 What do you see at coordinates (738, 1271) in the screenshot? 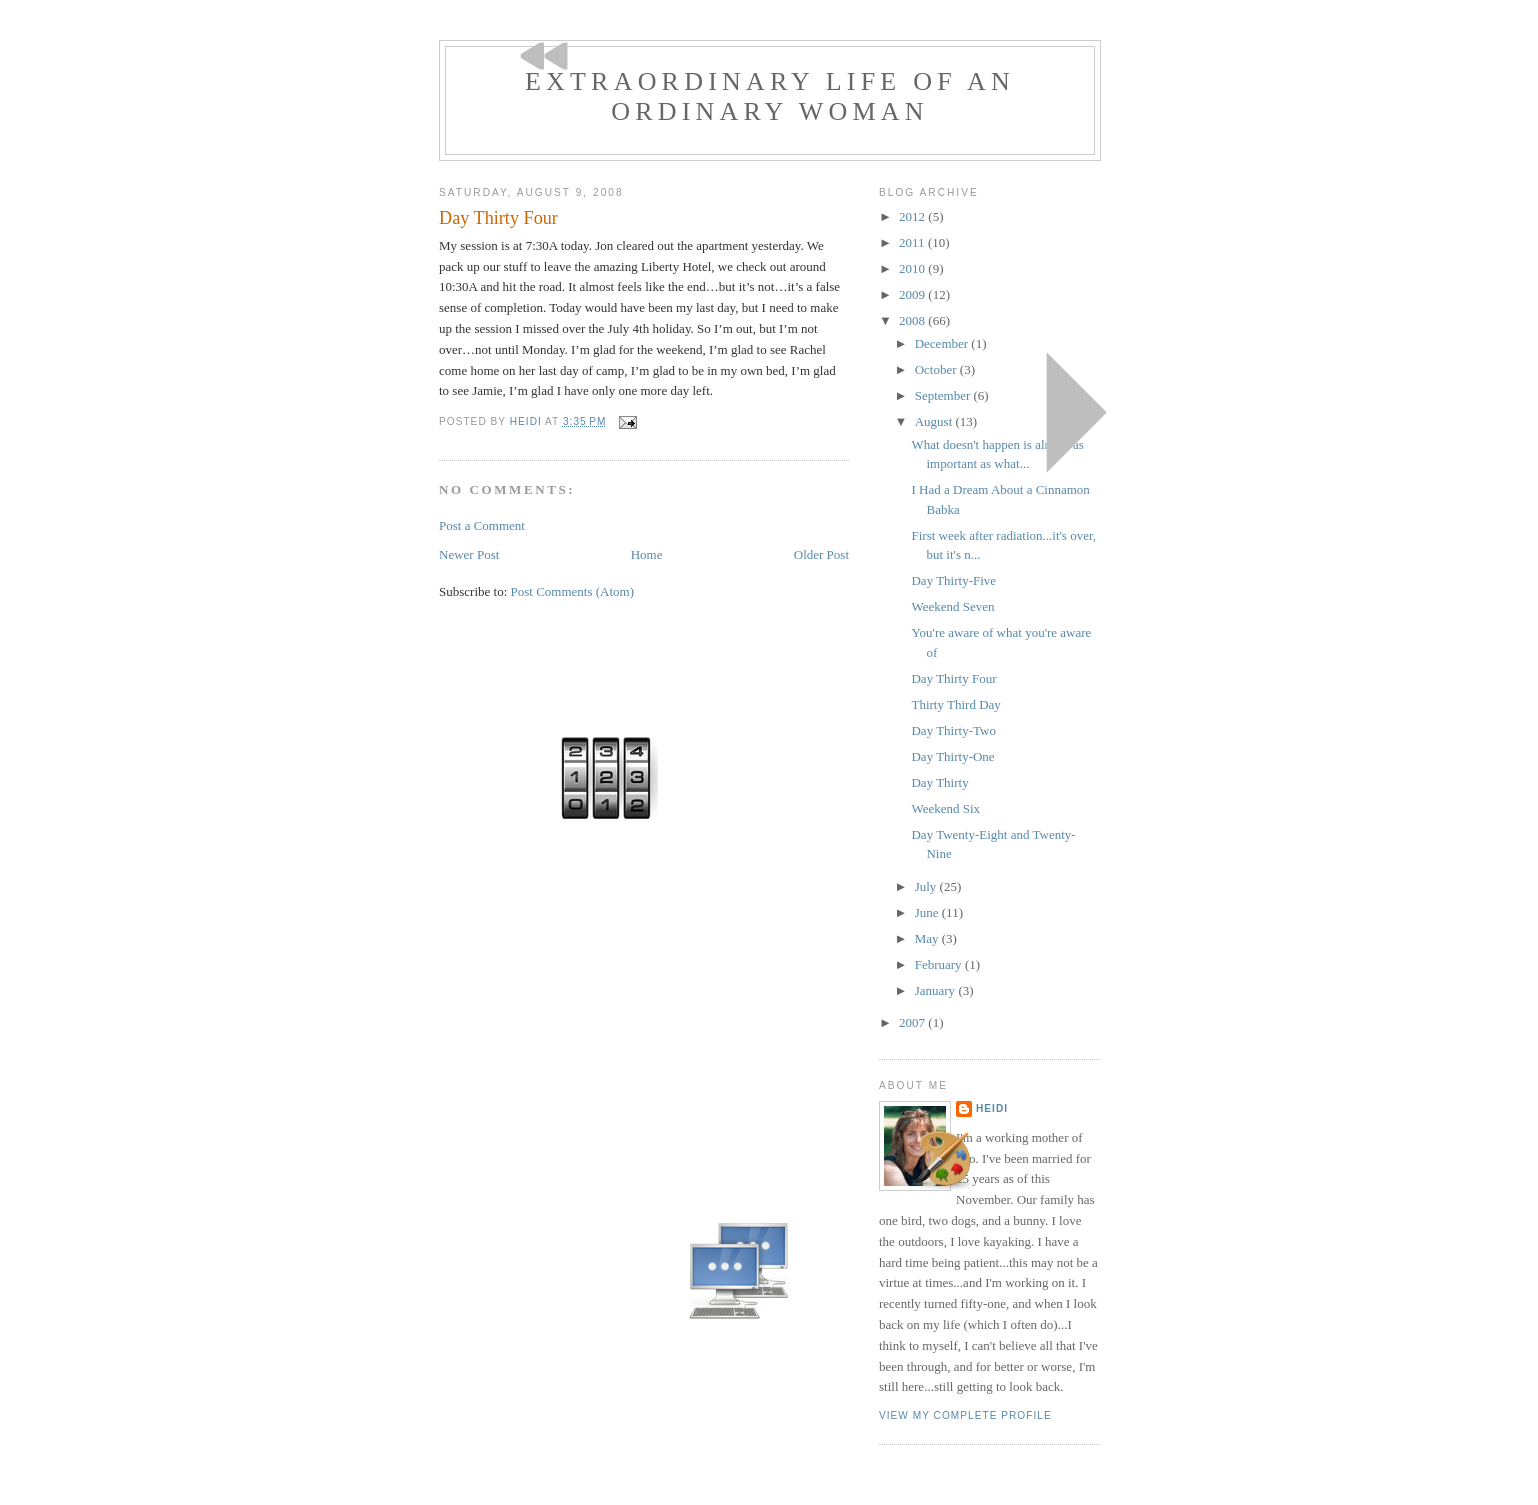
I see `indicates active network data transfer (sending and receiving)` at bounding box center [738, 1271].